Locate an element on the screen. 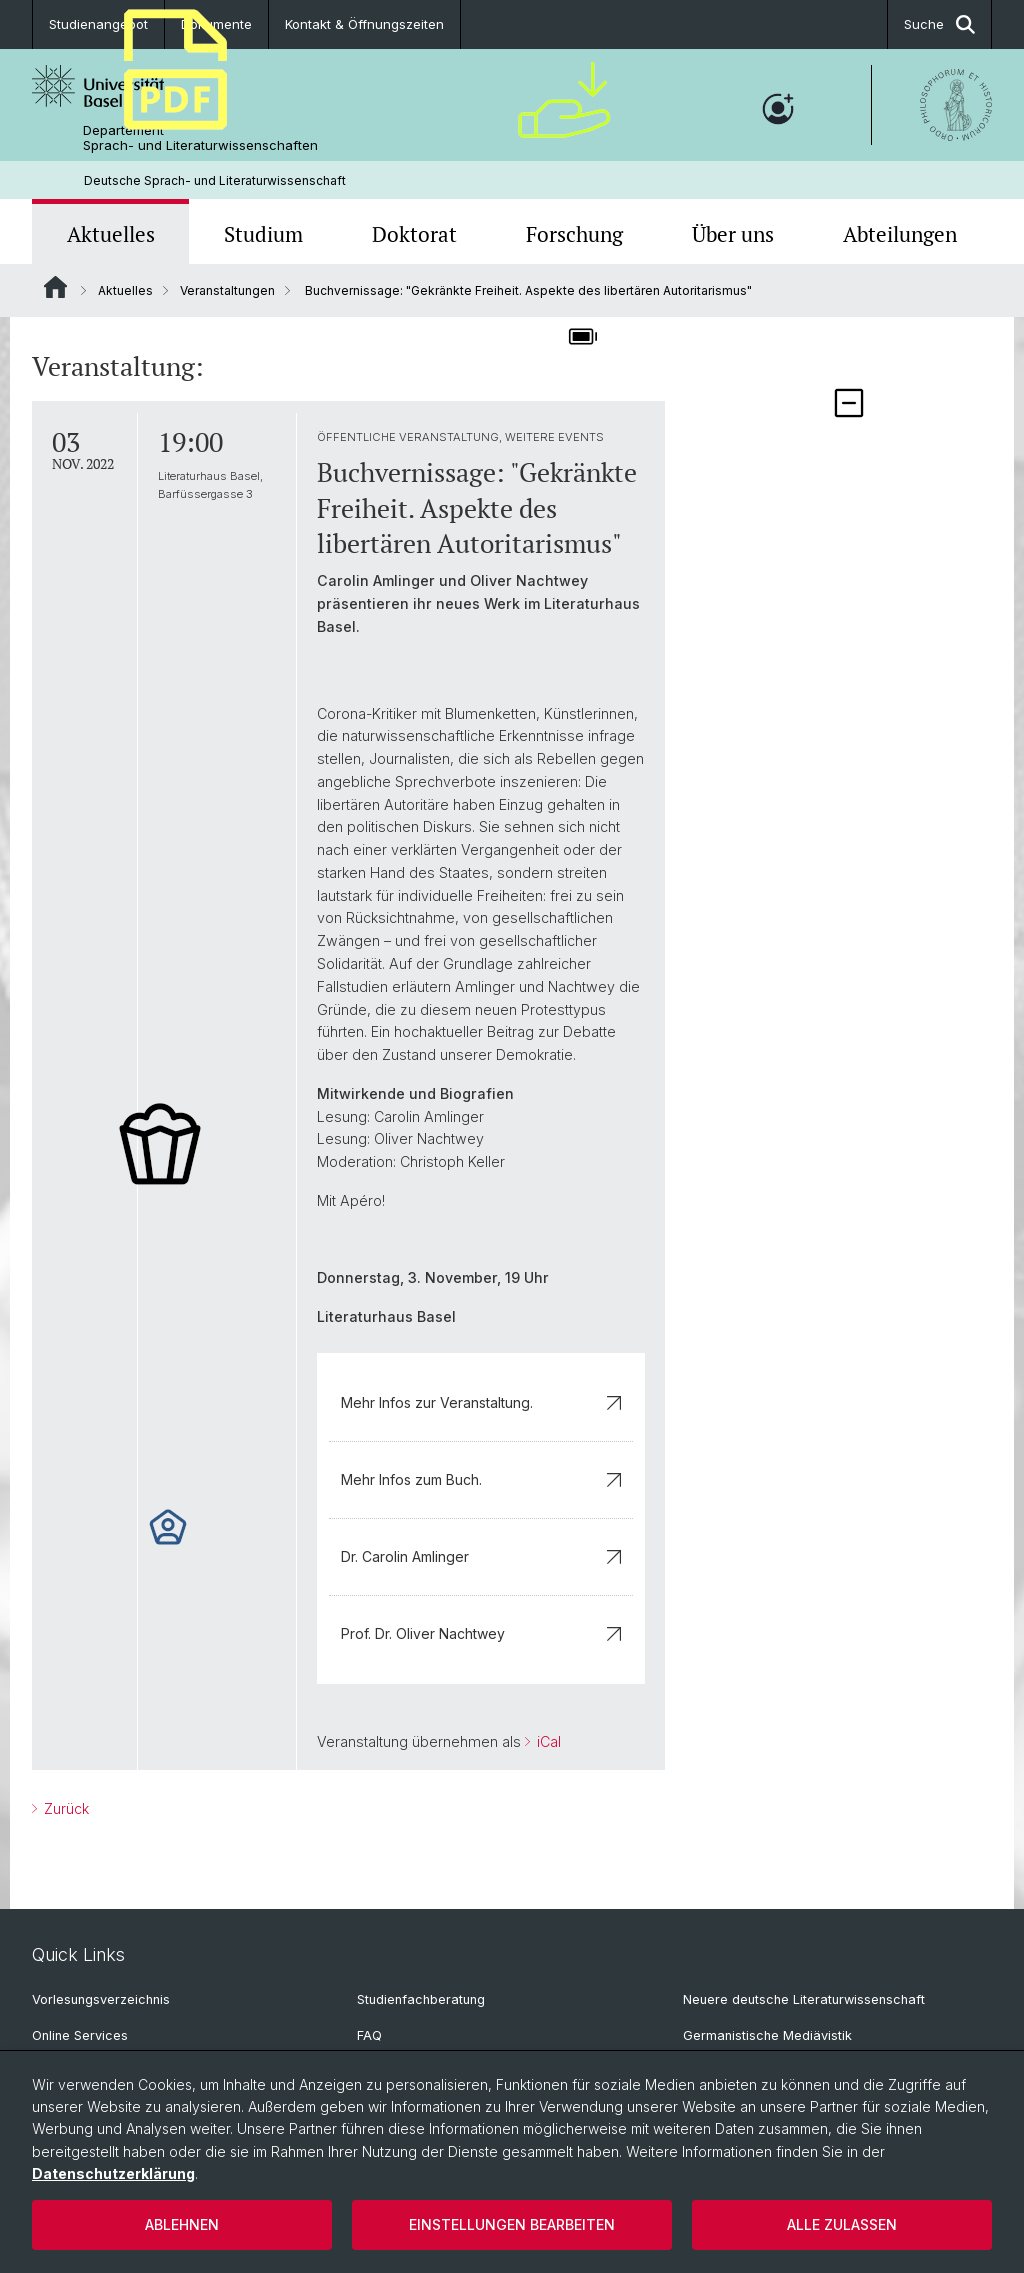 The image size is (1024, 2273). view user profile is located at coordinates (168, 1528).